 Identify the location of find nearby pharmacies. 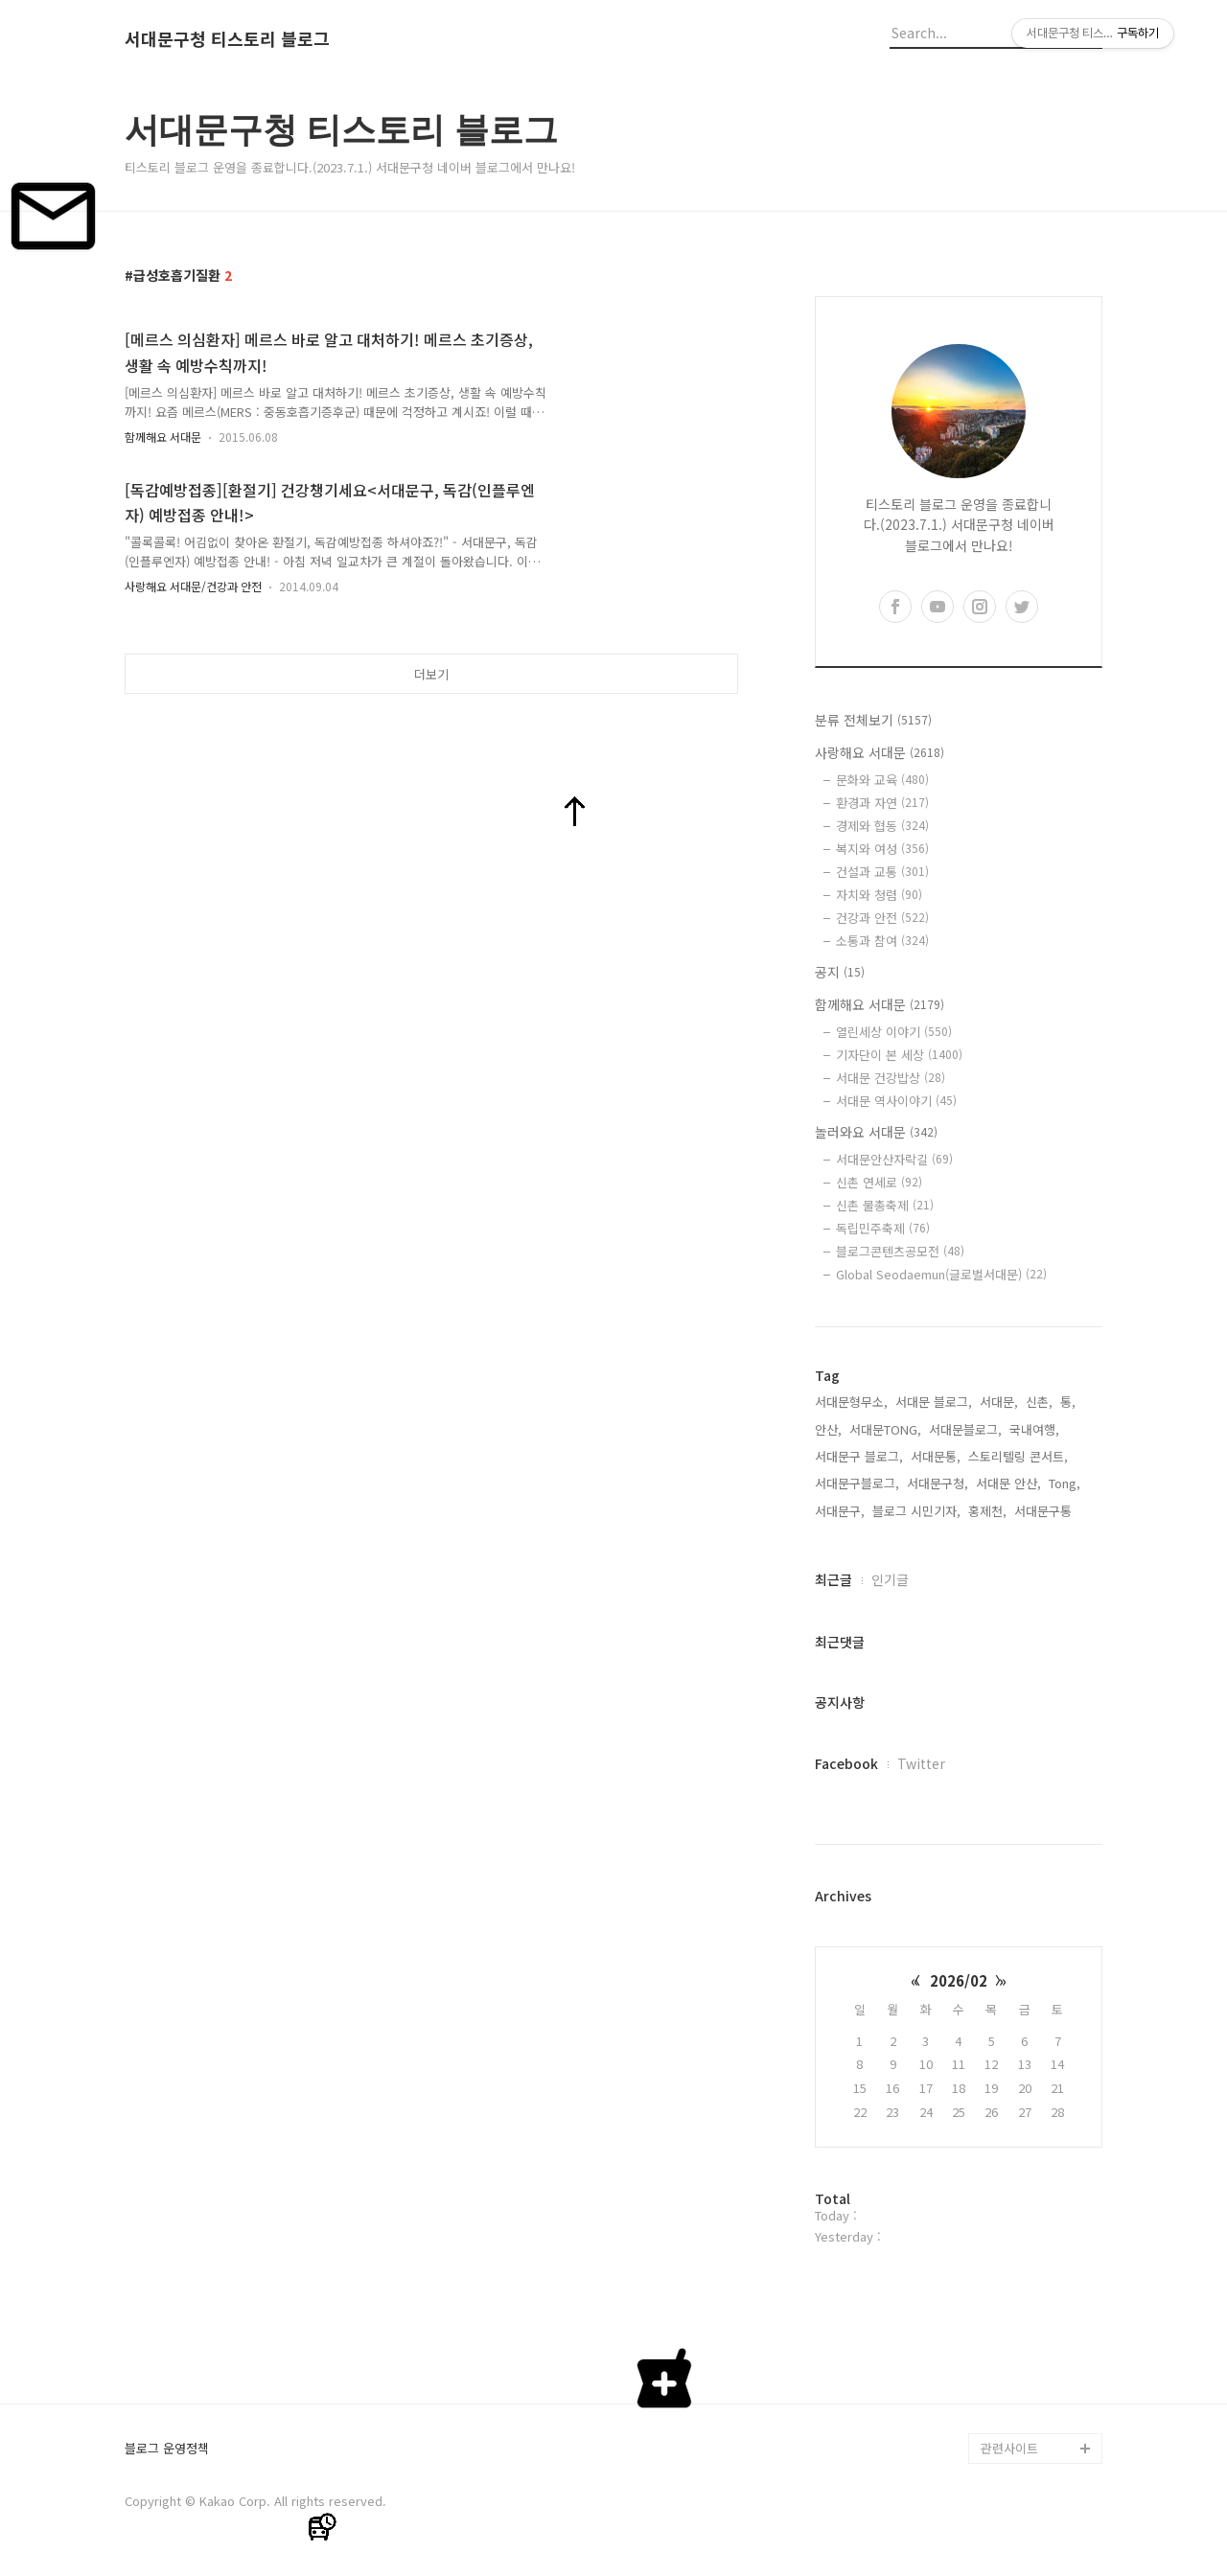
(664, 2380).